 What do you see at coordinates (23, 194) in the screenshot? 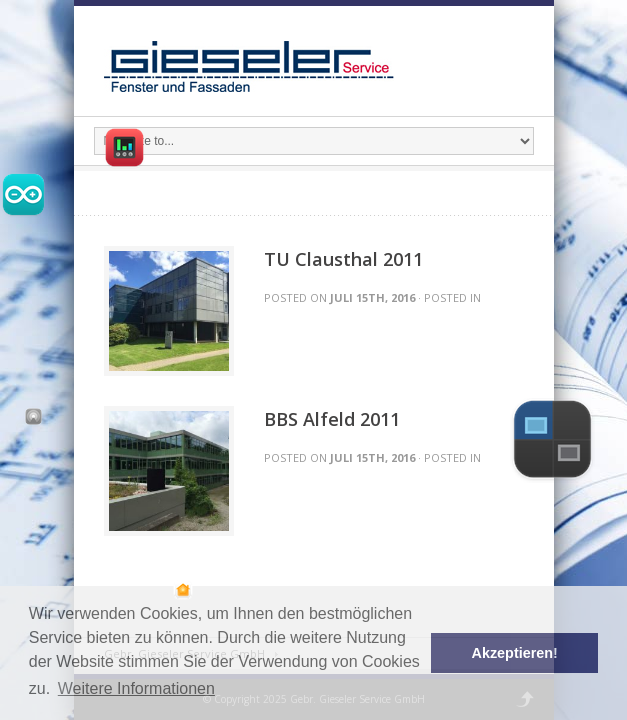
I see `open the Arduino IDE application` at bounding box center [23, 194].